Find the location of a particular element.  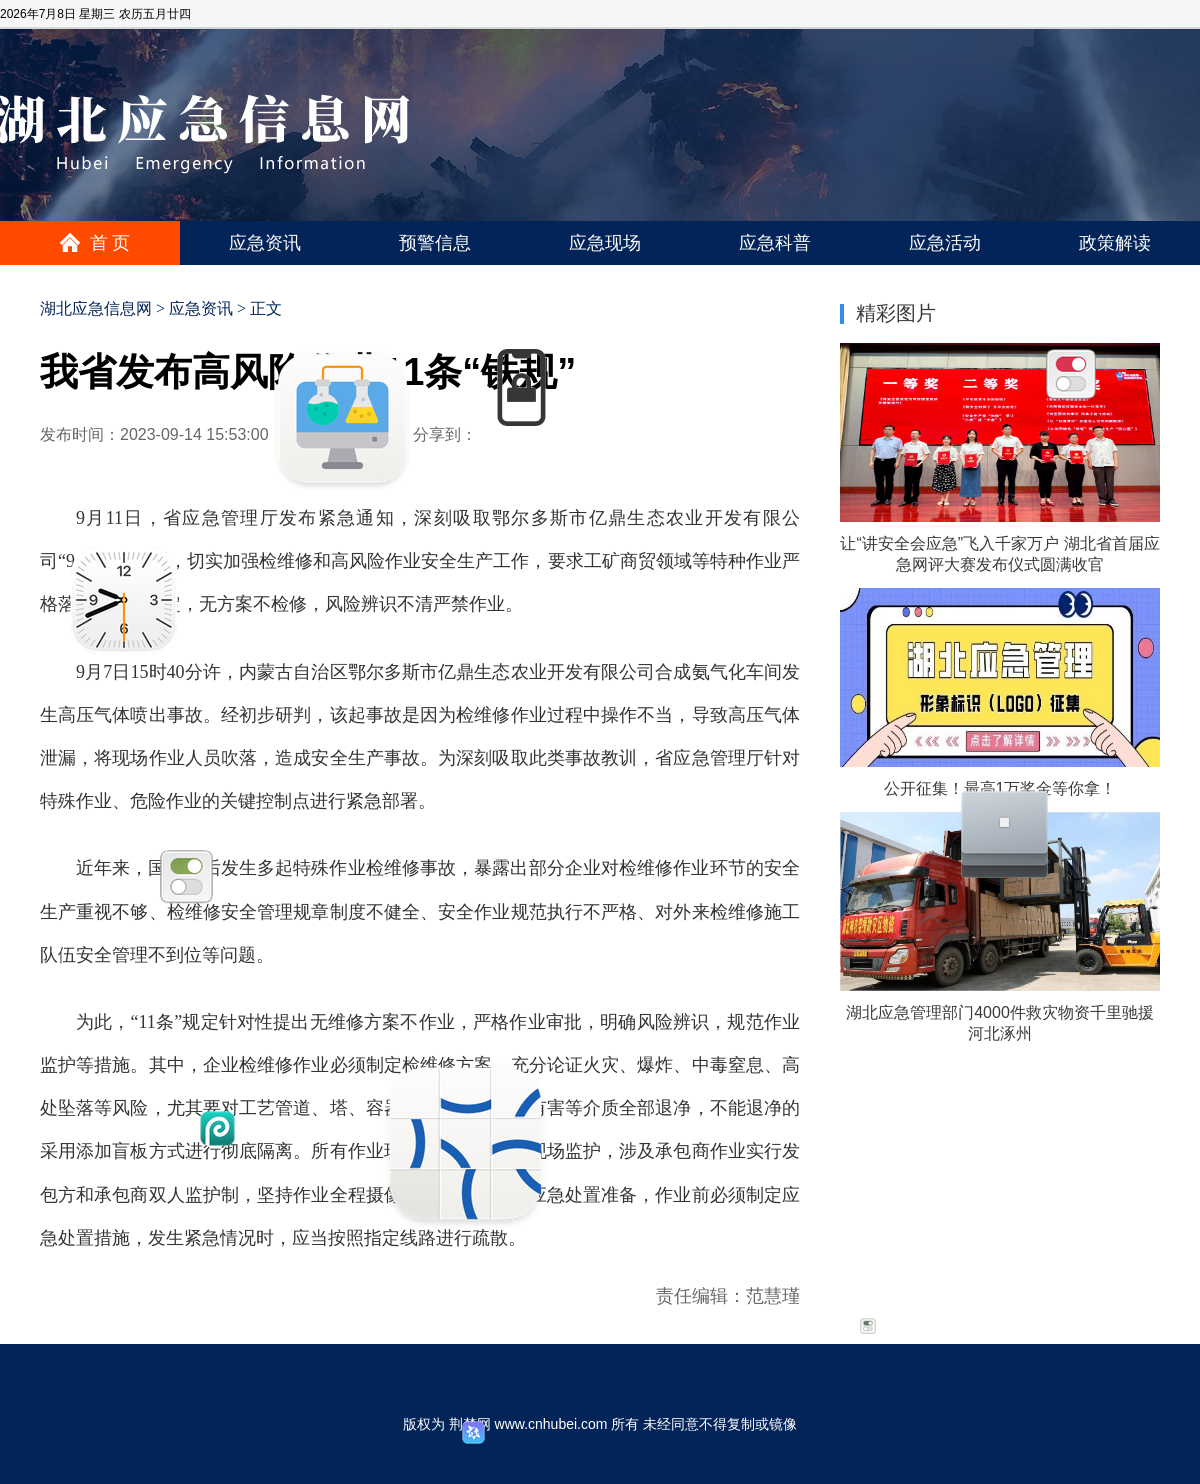

open gnome tweaks settings is located at coordinates (1071, 374).